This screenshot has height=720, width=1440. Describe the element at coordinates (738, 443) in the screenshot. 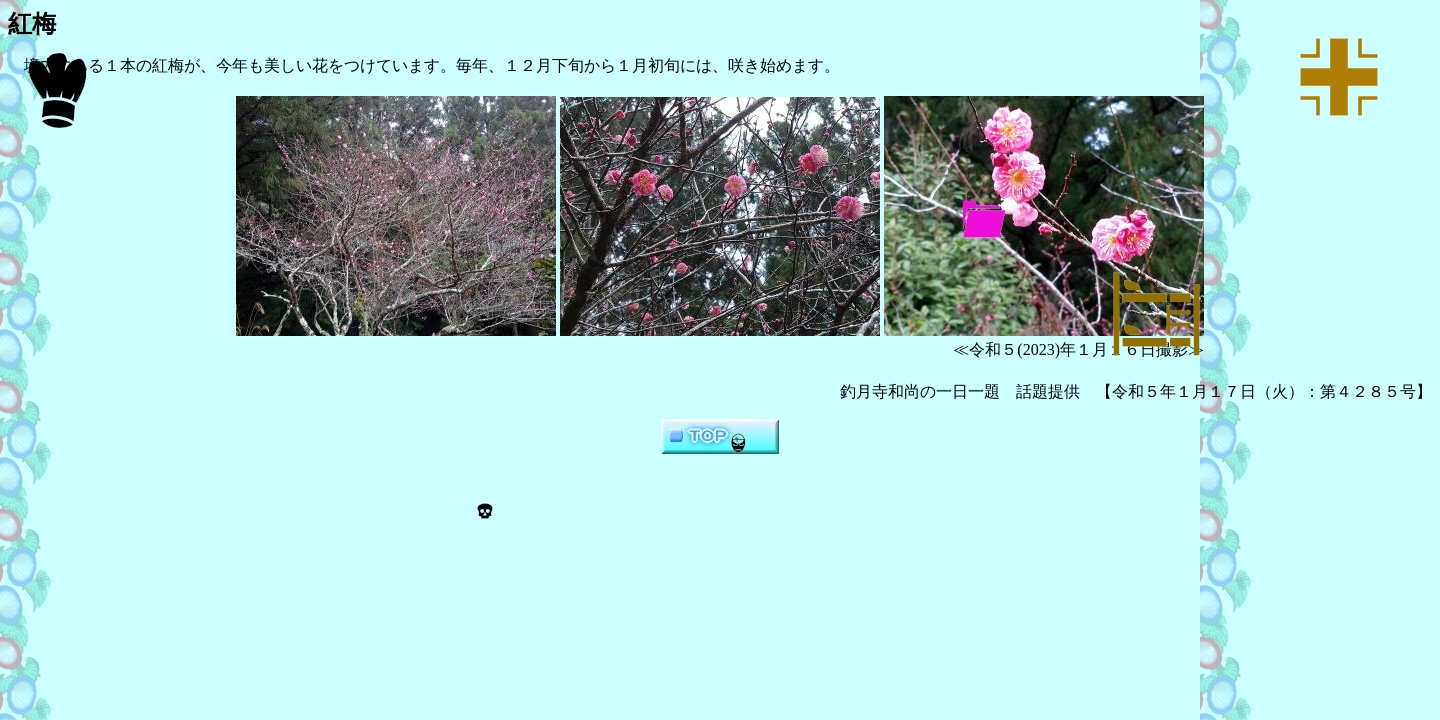

I see `indicates player is in a coma or unconscious state` at that location.